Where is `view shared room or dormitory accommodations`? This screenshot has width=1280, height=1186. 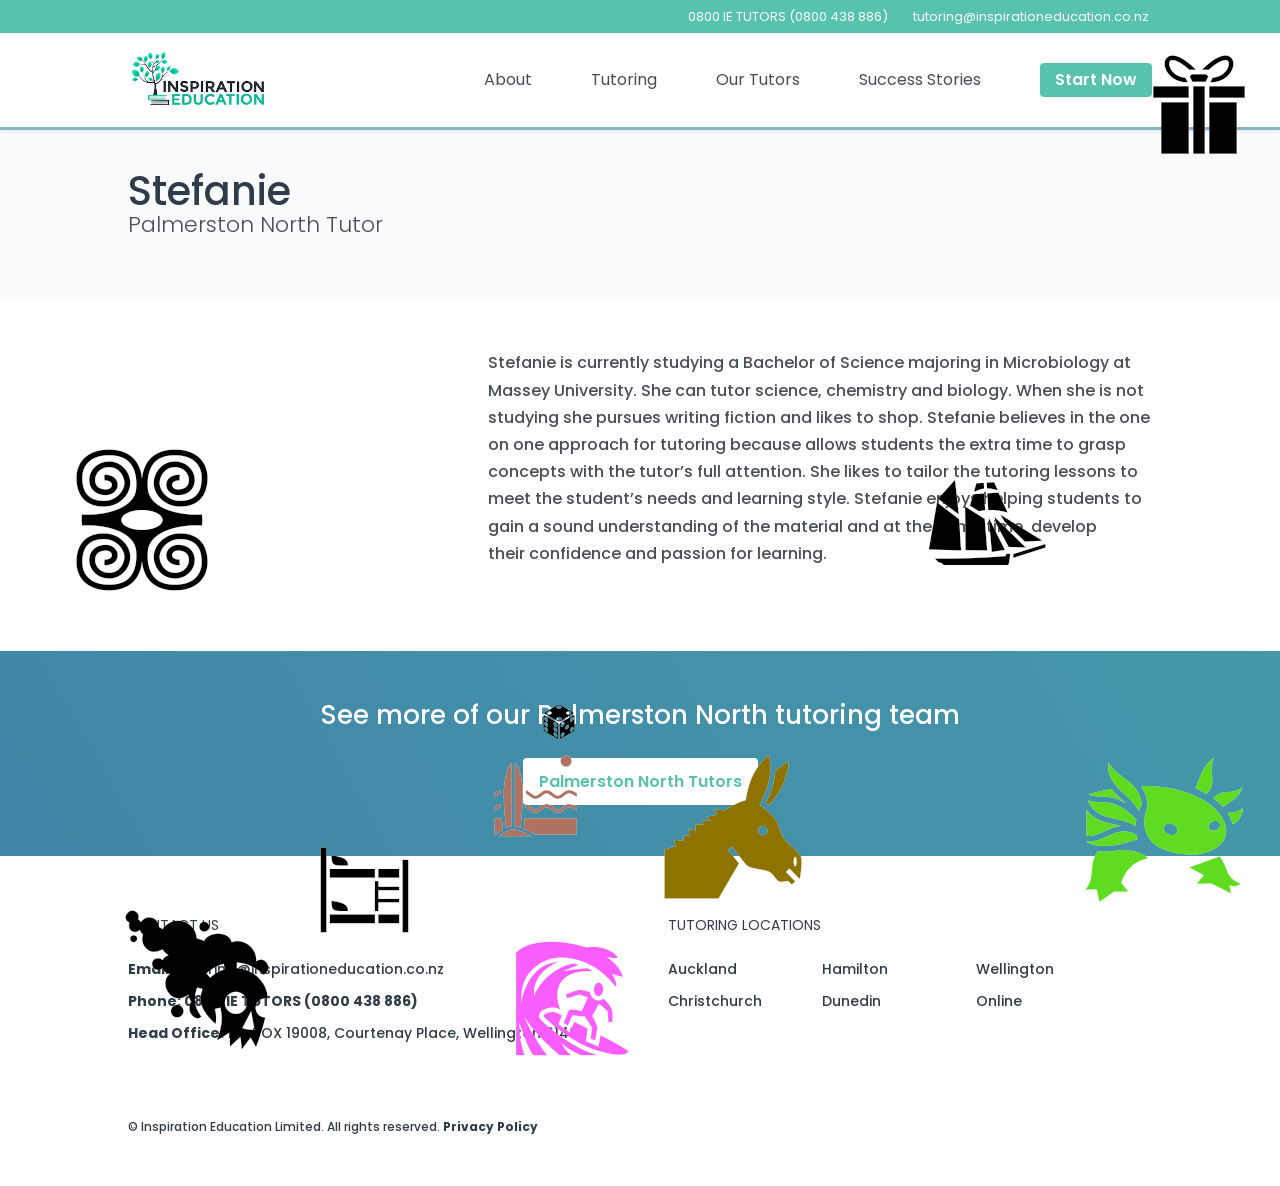 view shared room or dormitory accommodations is located at coordinates (364, 888).